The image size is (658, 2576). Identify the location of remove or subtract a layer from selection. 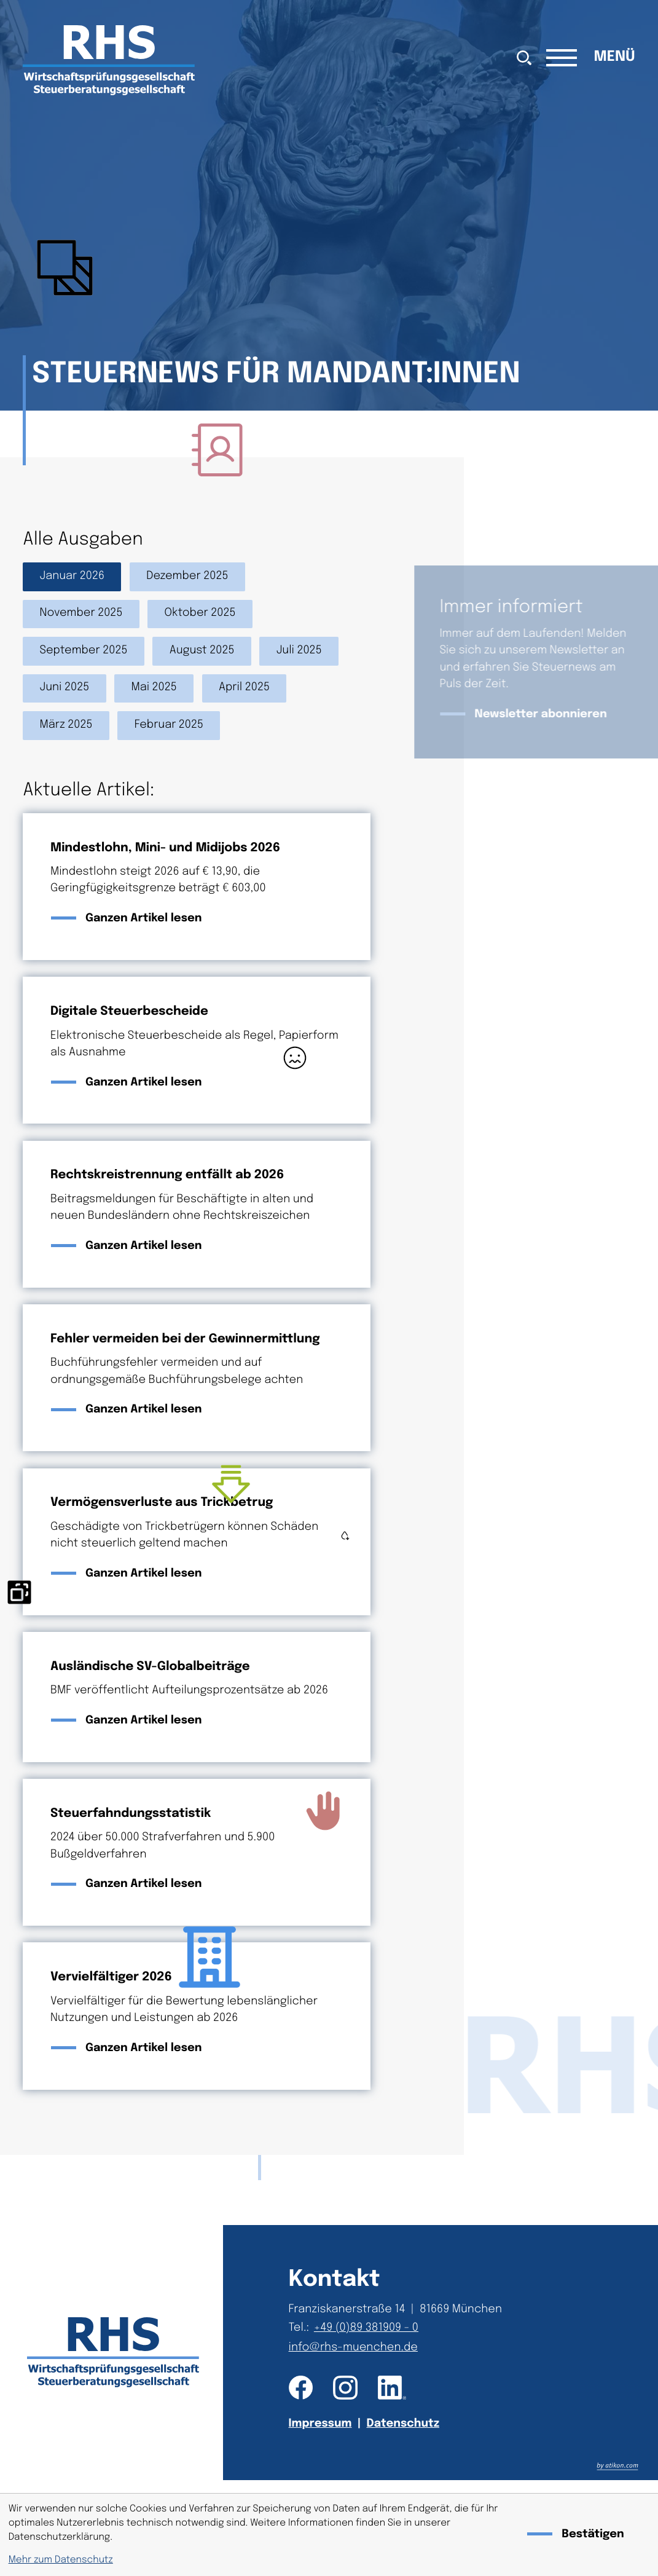
(65, 267).